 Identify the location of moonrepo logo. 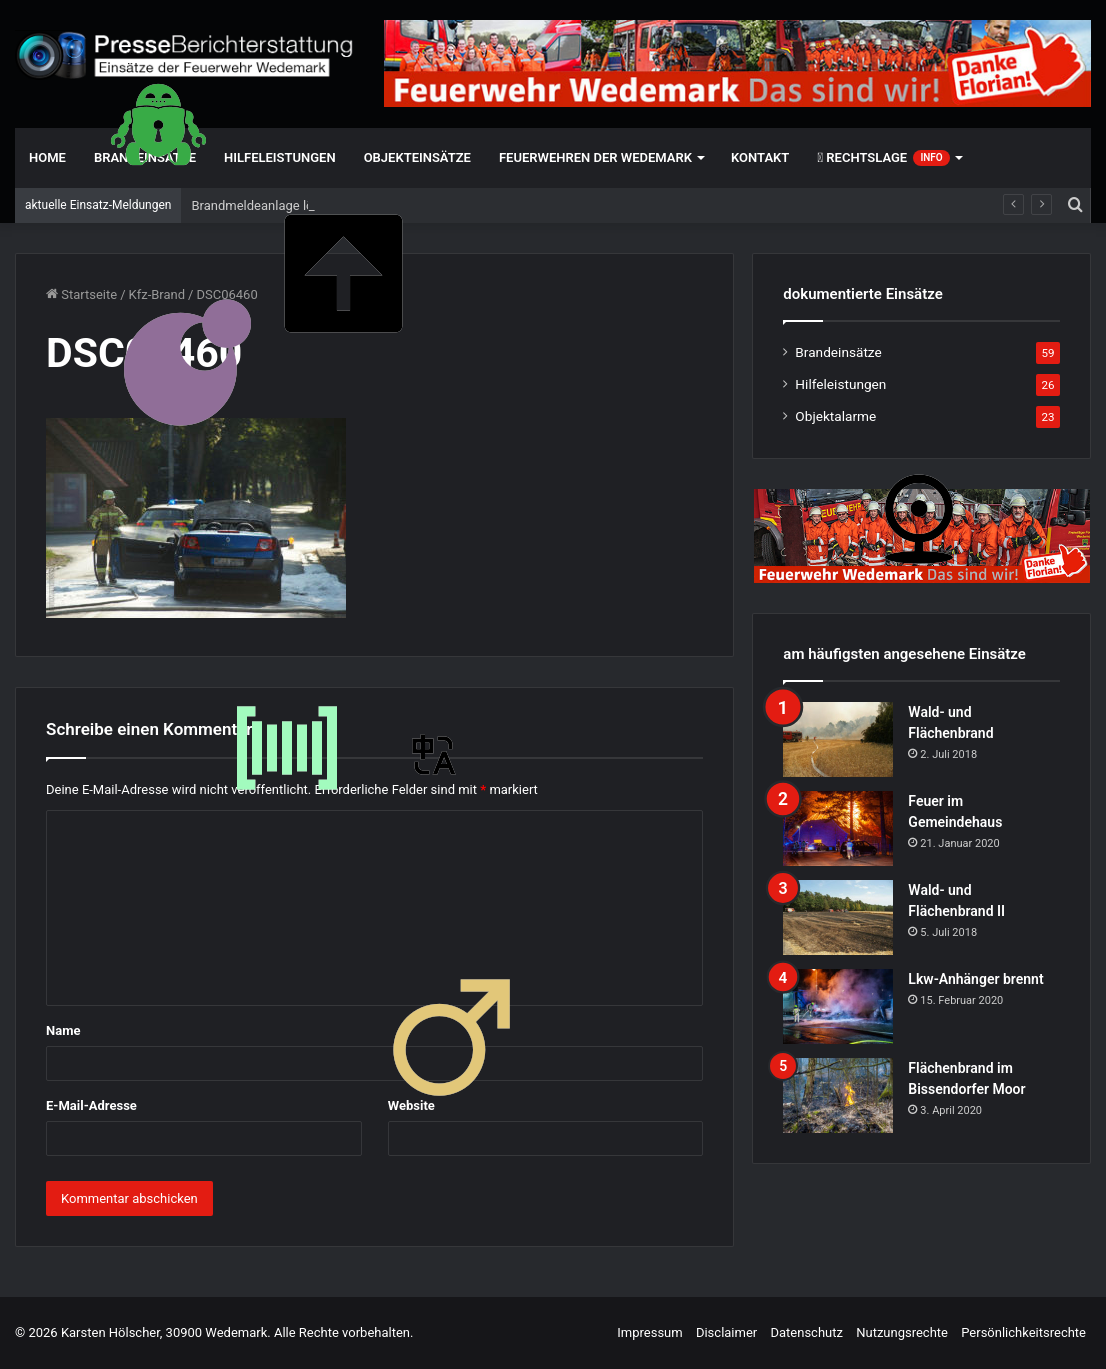
(187, 362).